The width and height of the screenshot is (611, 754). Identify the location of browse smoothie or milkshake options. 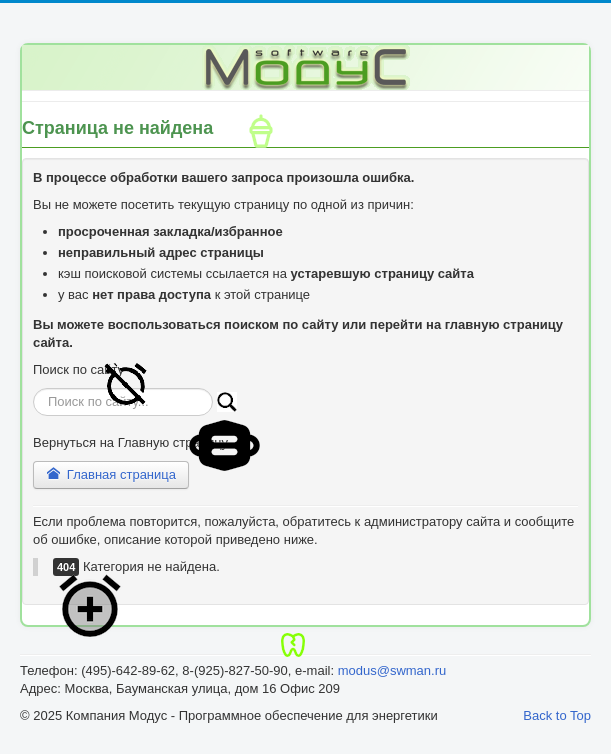
(261, 131).